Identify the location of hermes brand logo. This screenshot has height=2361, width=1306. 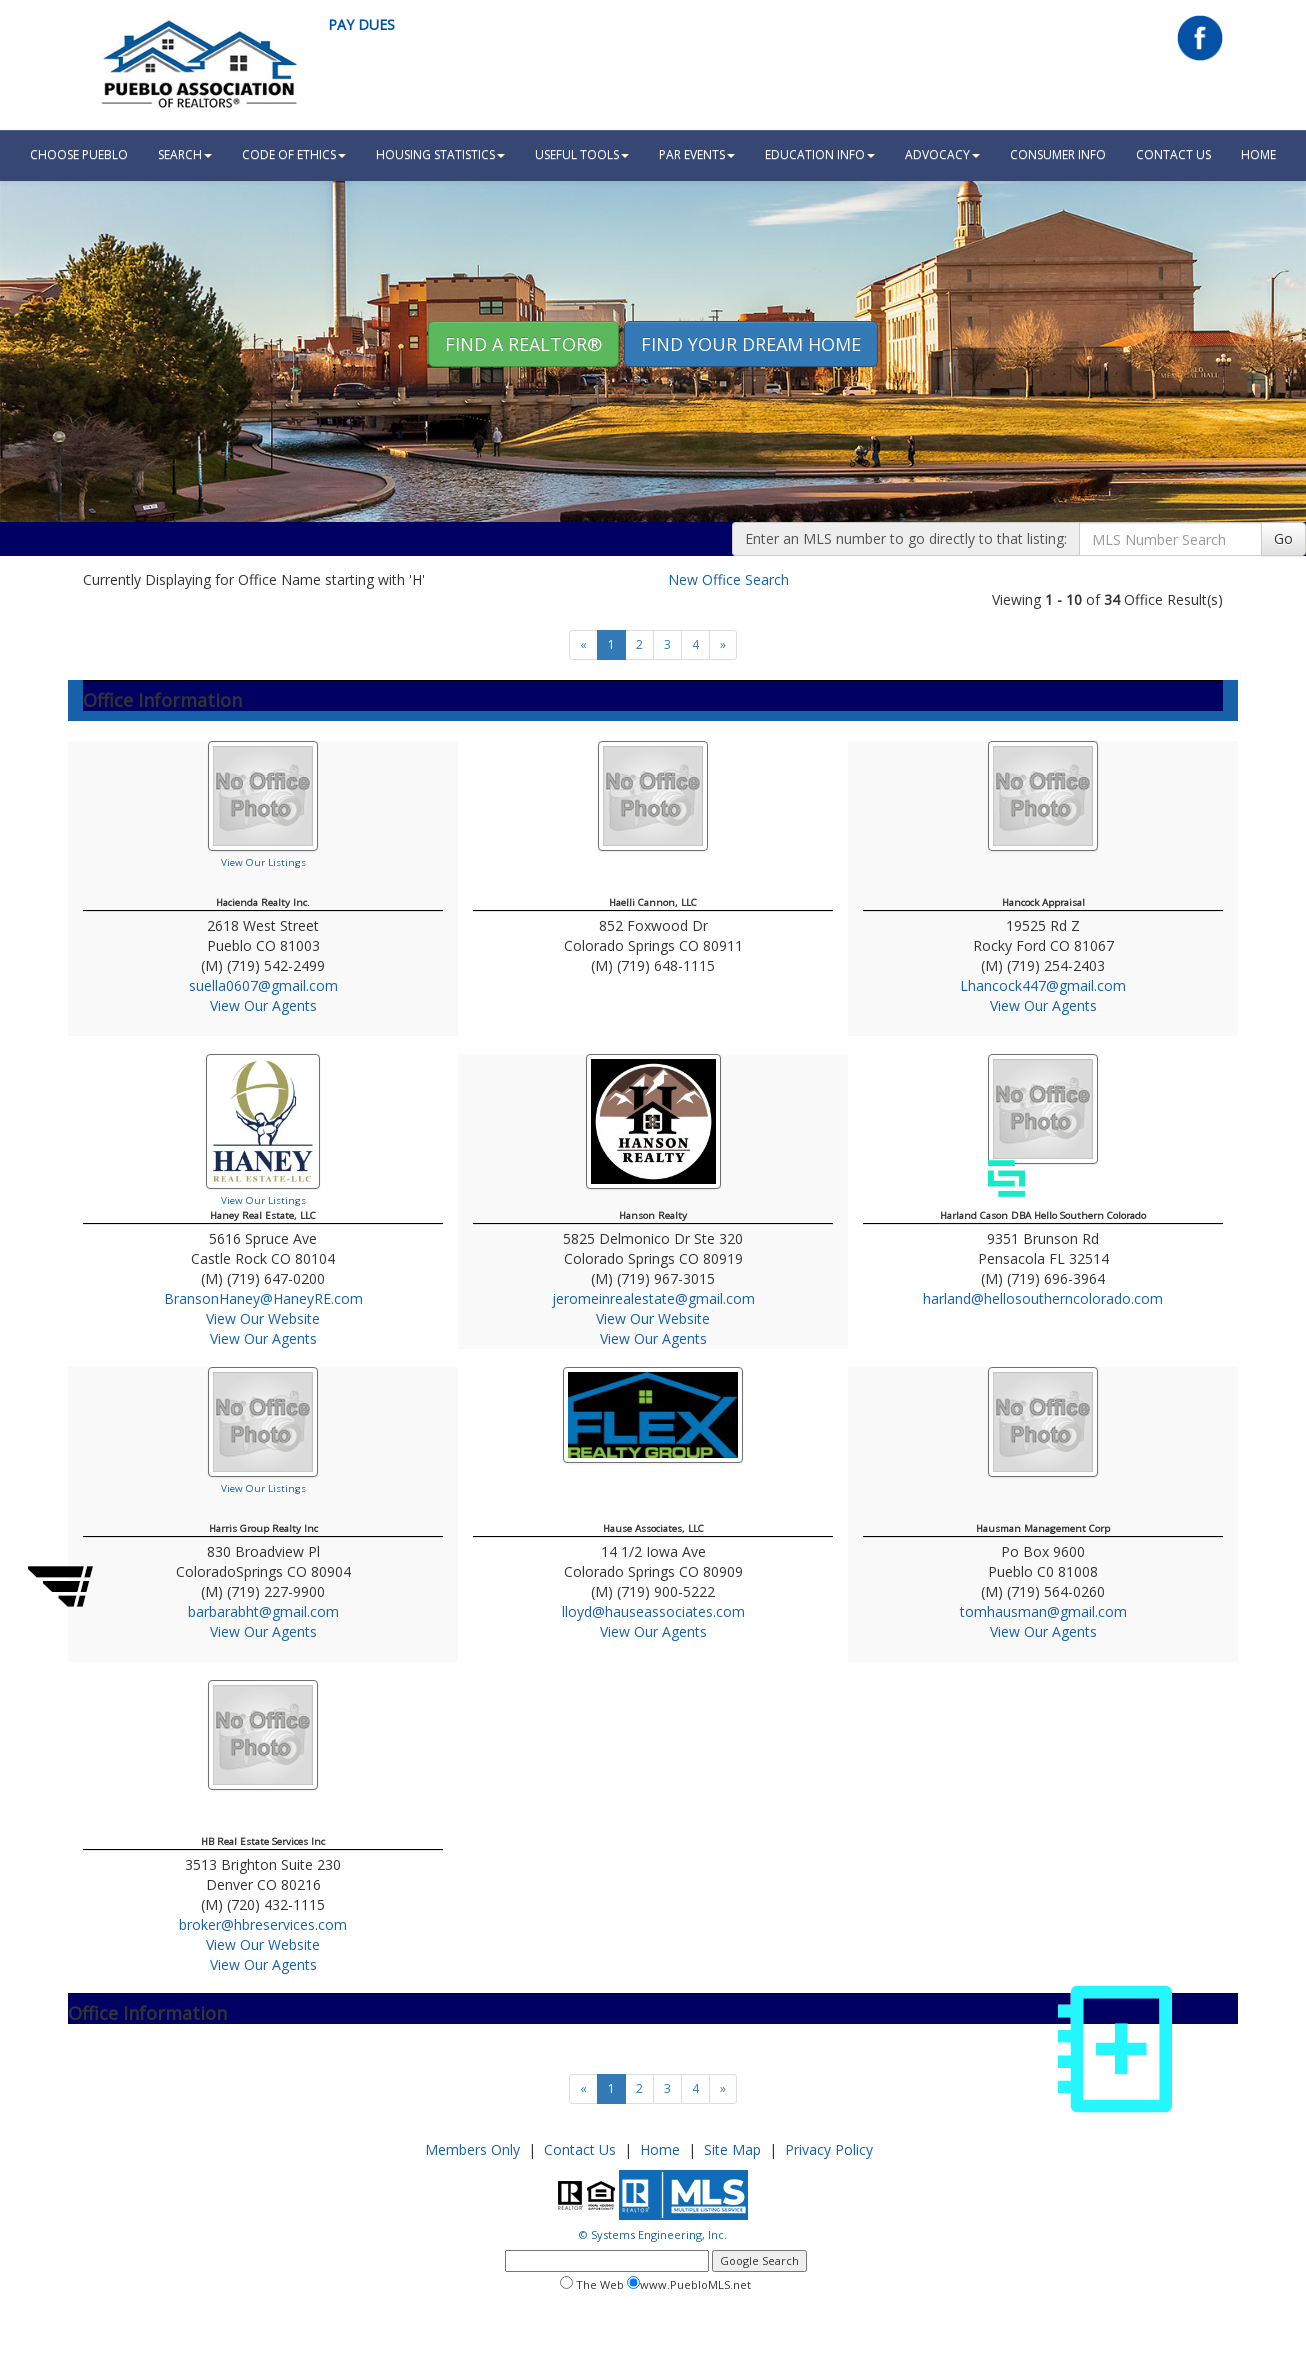
(60, 1586).